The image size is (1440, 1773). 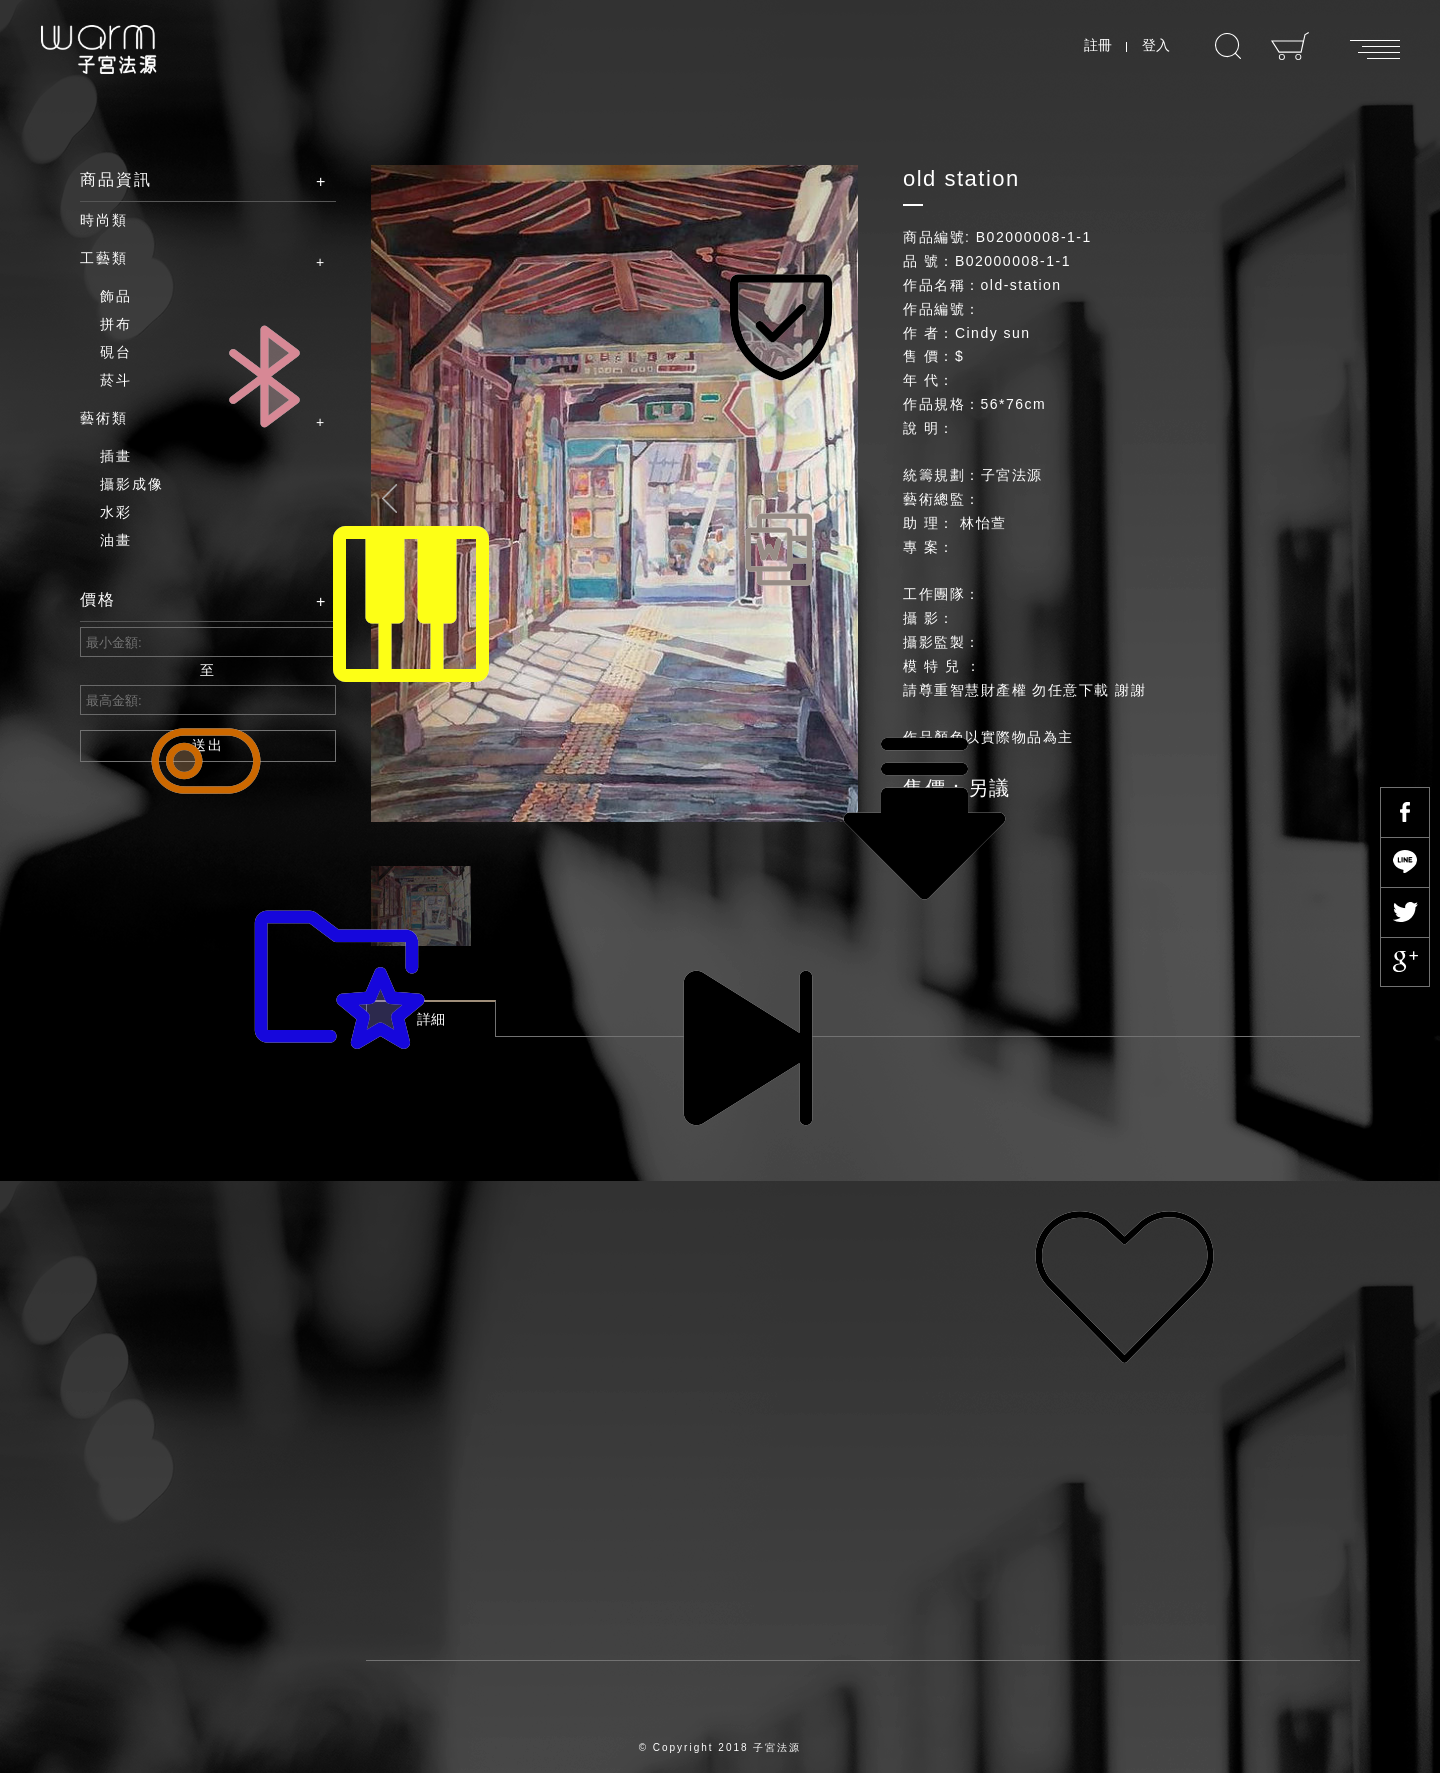 What do you see at coordinates (781, 549) in the screenshot?
I see `open Microsoft Word` at bounding box center [781, 549].